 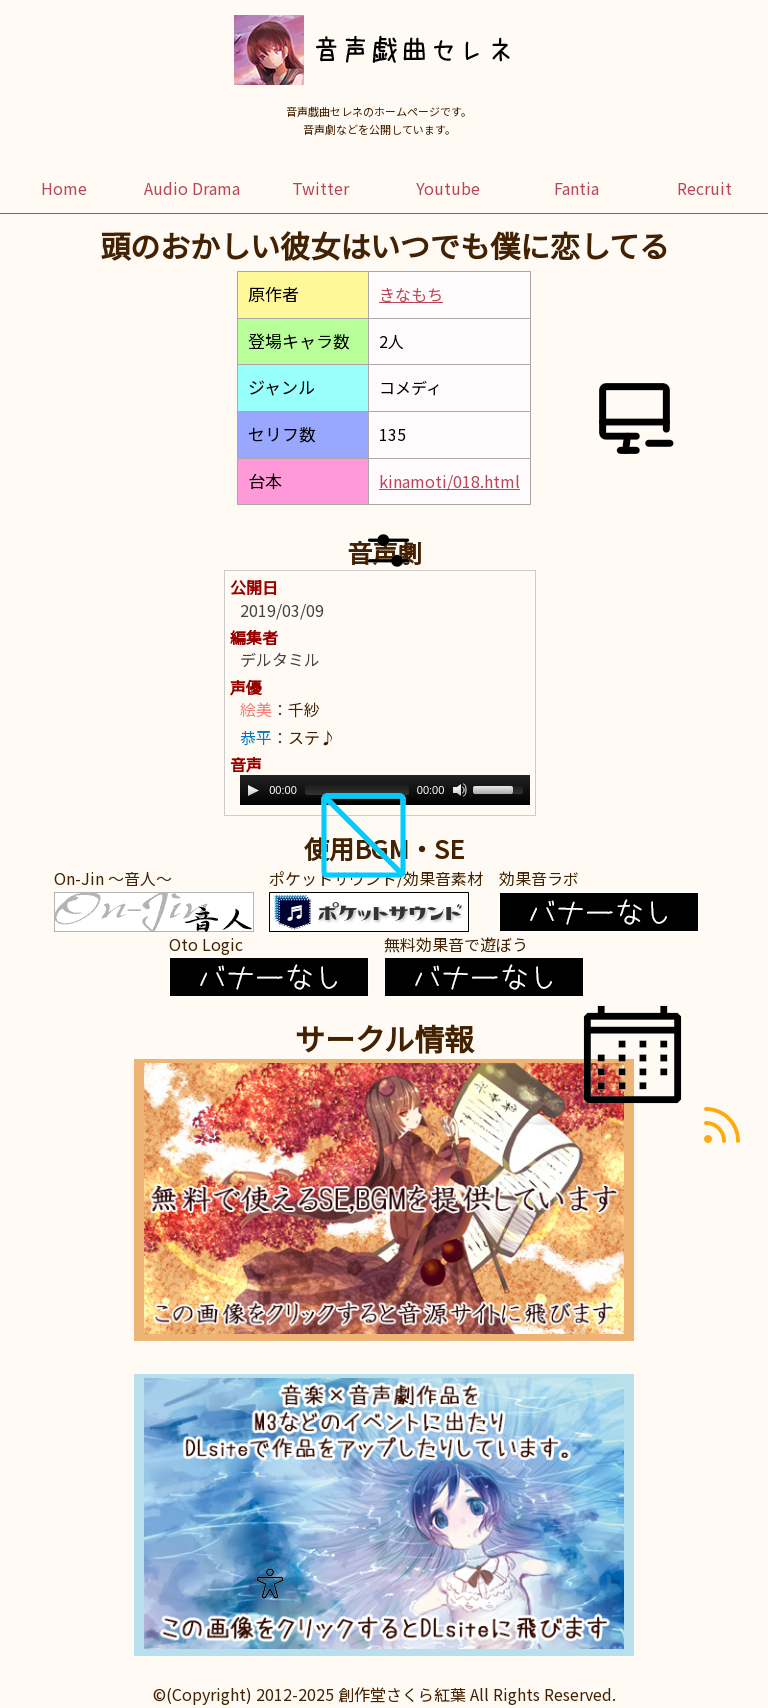 What do you see at coordinates (632, 1054) in the screenshot?
I see `view or open the calendar` at bounding box center [632, 1054].